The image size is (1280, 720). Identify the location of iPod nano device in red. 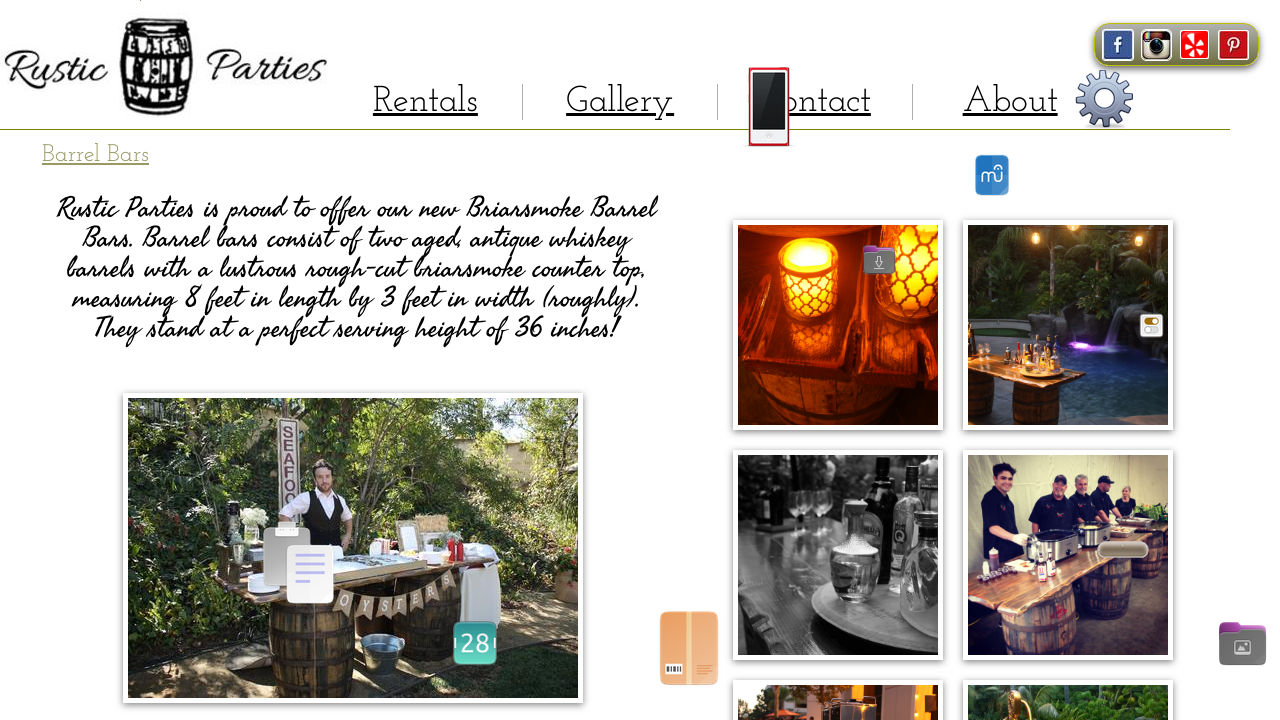
(769, 107).